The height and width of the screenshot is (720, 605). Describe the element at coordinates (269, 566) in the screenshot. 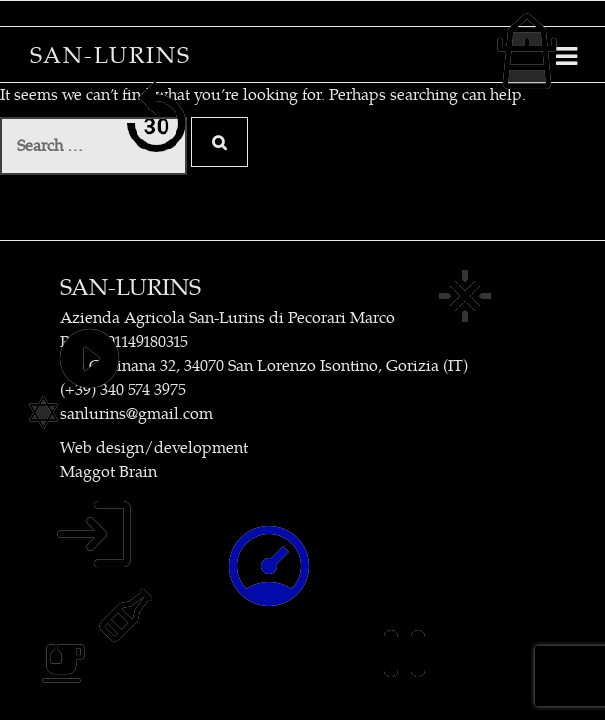

I see `access the dashboard overview` at that location.